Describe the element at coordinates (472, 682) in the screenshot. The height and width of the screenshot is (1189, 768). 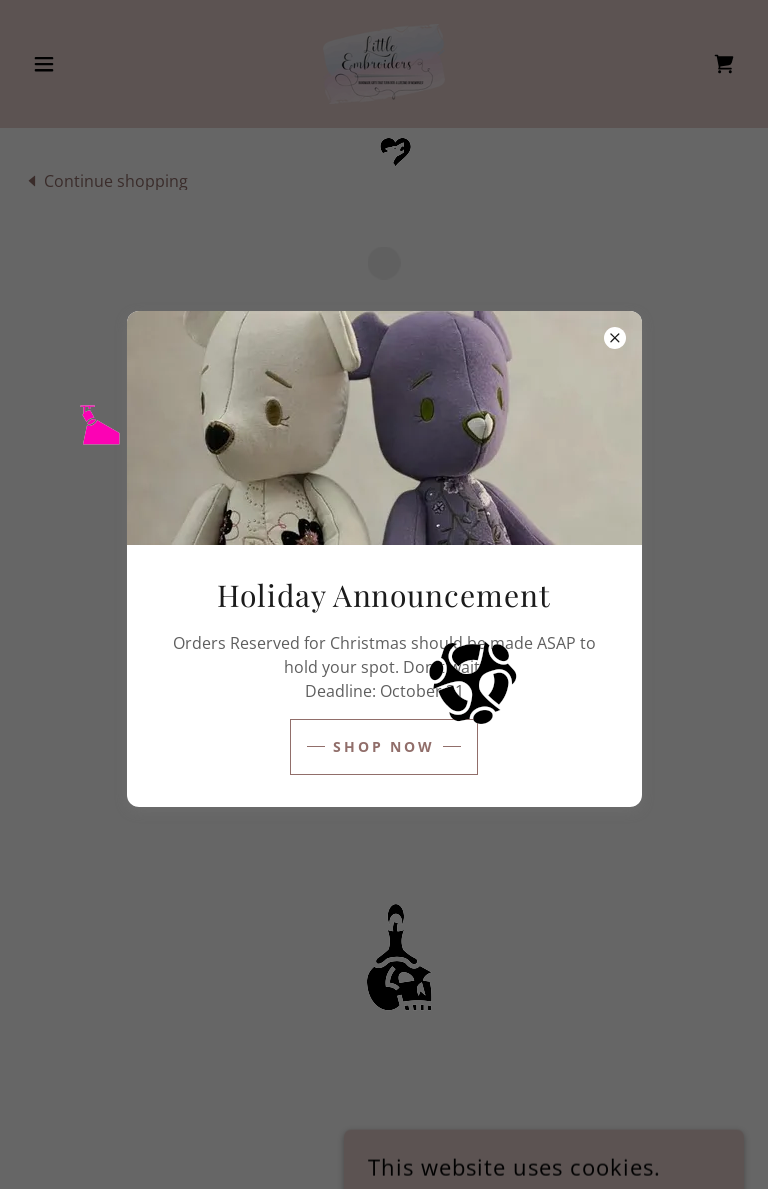
I see `indicates a multi-attack or combo ability in a game` at that location.